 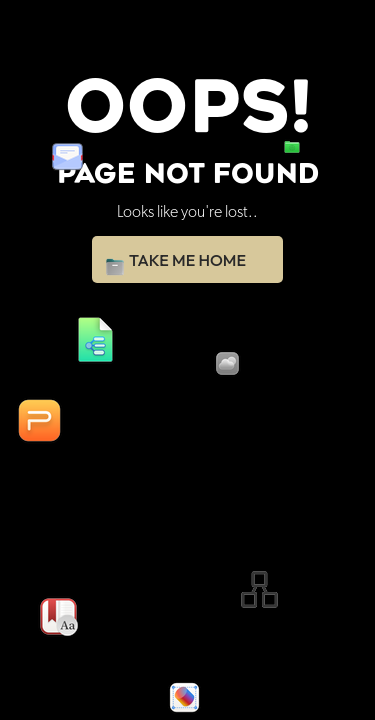 What do you see at coordinates (184, 697) in the screenshot?
I see `open exhibit app for 3d model viewing` at bounding box center [184, 697].